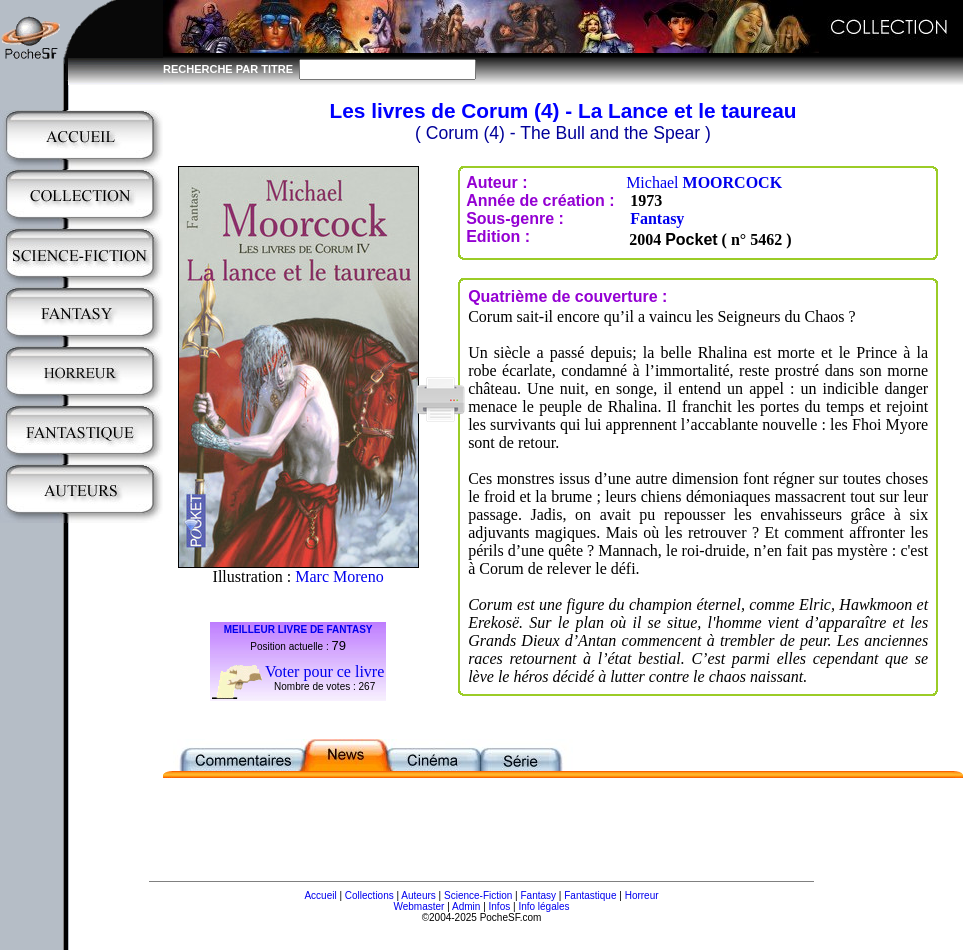  Describe the element at coordinates (191, 525) in the screenshot. I see `indicates wireless network connection status` at that location.